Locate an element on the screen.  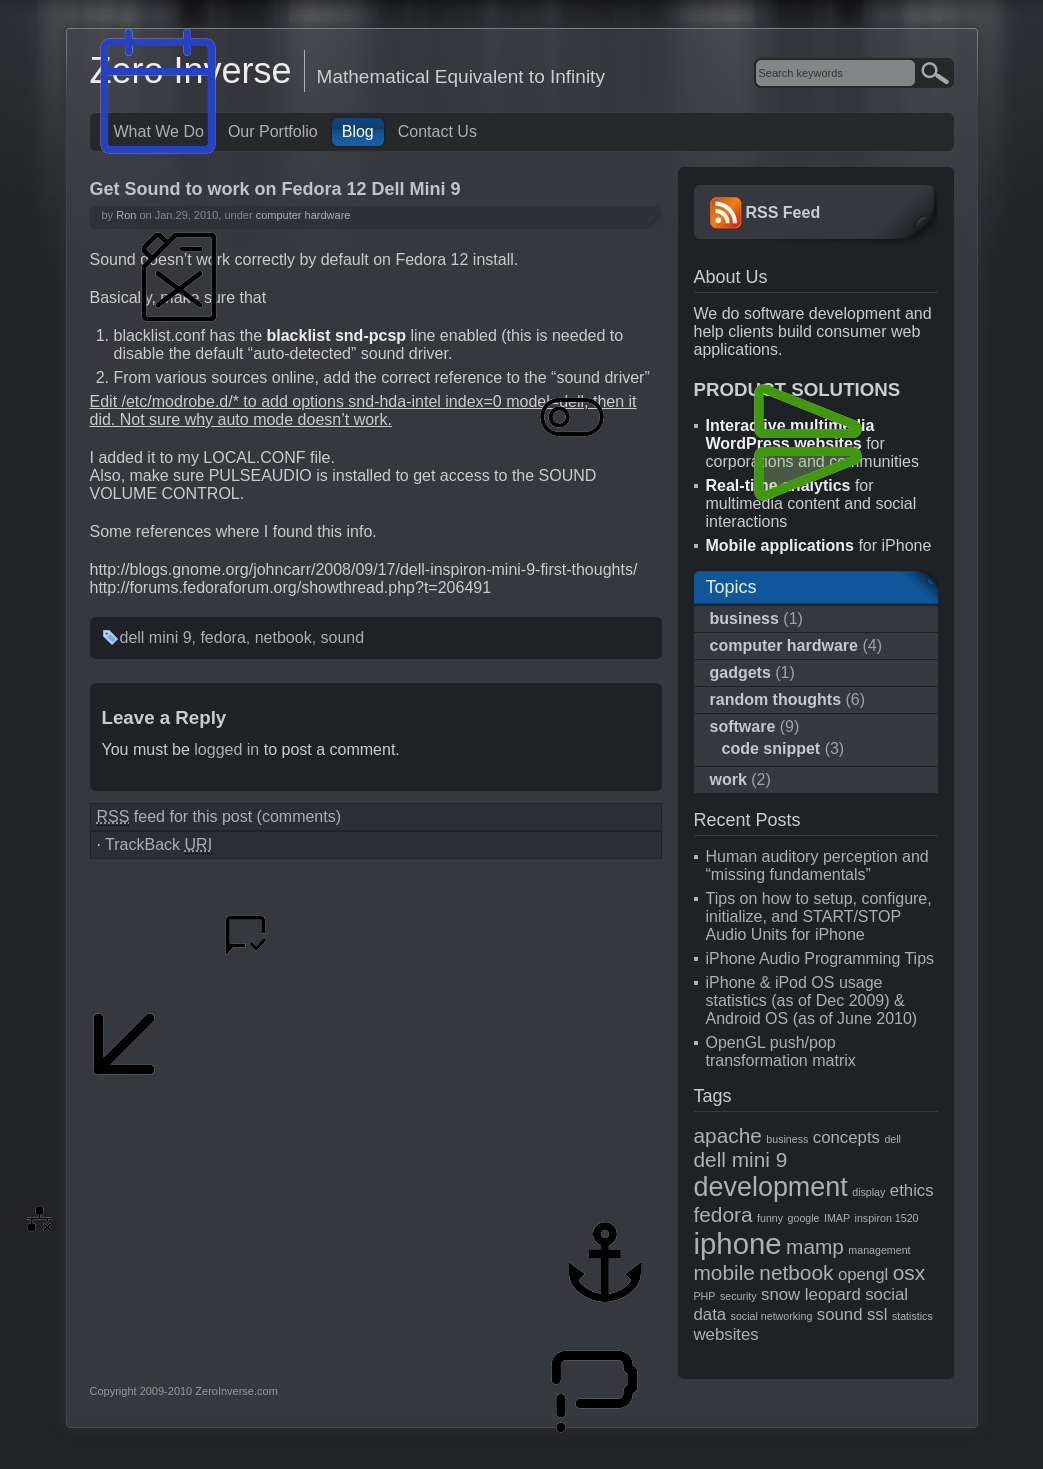
flip image vertically is located at coordinates (803, 442).